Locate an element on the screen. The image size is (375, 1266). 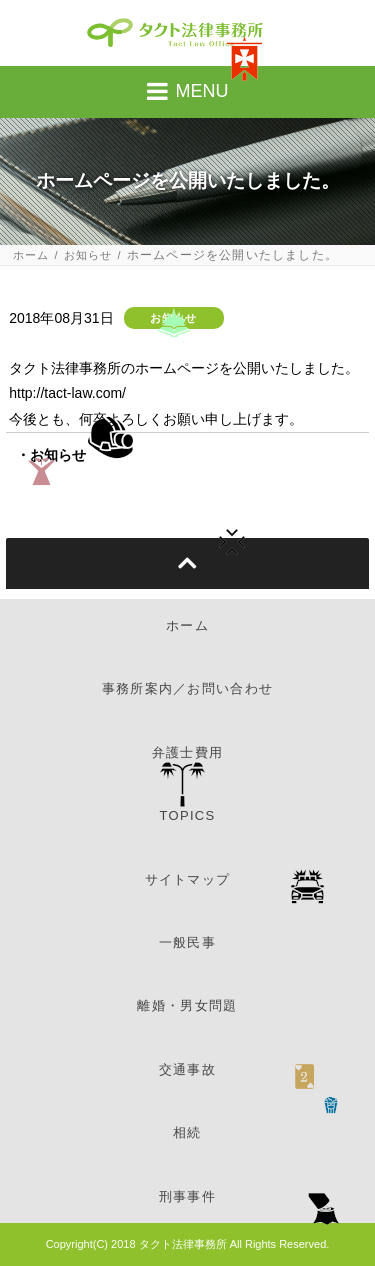
browse movies or entertainment content is located at coordinates (331, 1105).